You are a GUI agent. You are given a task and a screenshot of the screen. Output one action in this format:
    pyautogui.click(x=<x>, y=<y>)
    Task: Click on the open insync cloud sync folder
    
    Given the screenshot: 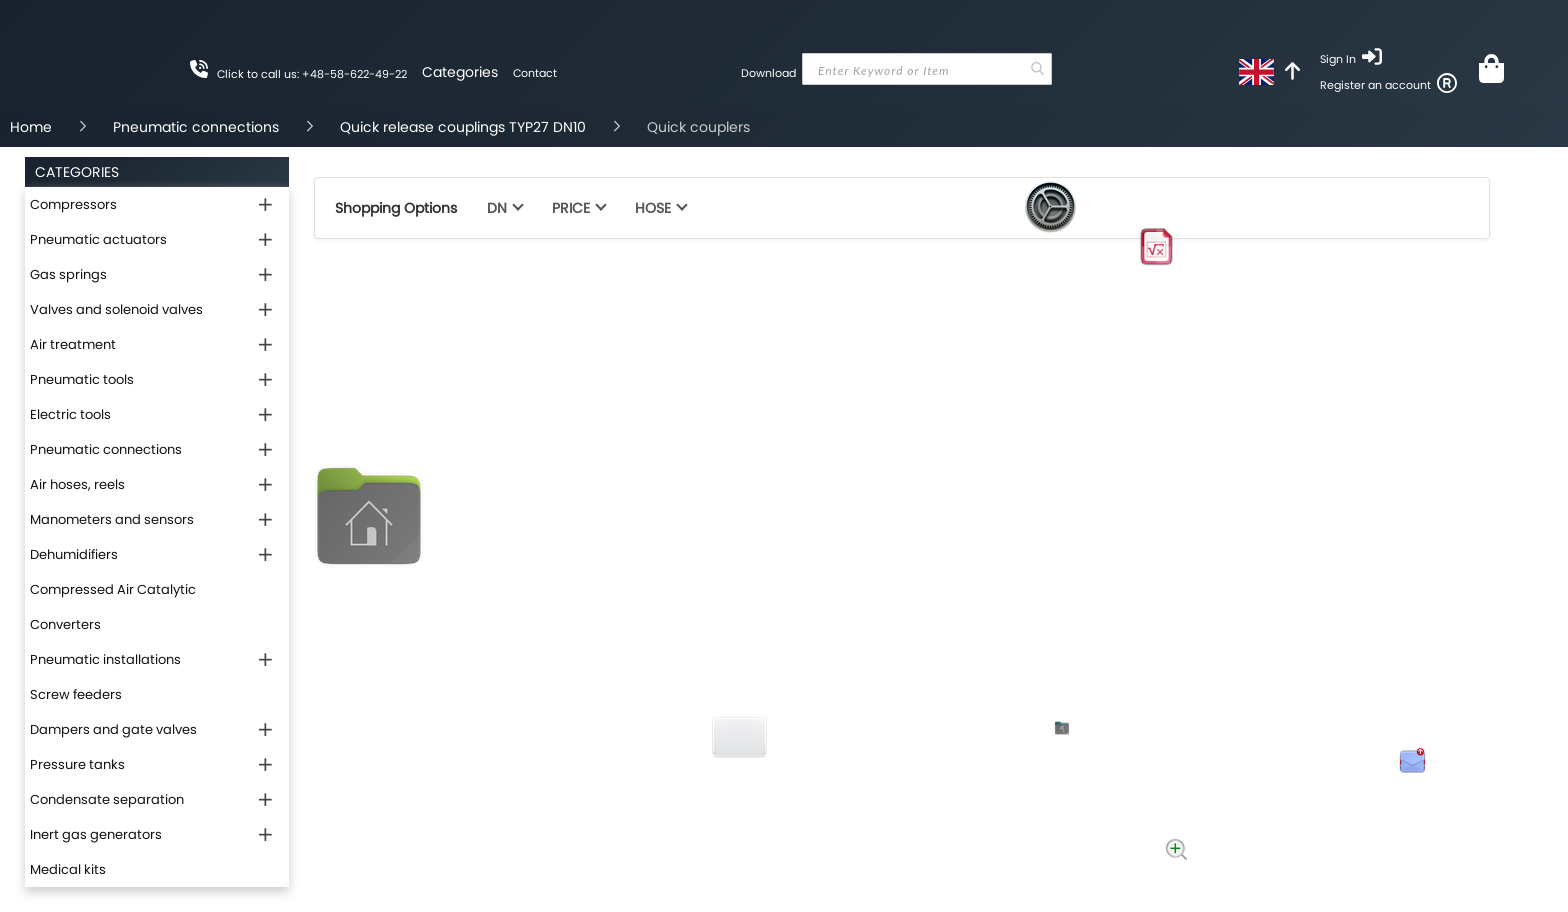 What is the action you would take?
    pyautogui.click(x=1062, y=728)
    